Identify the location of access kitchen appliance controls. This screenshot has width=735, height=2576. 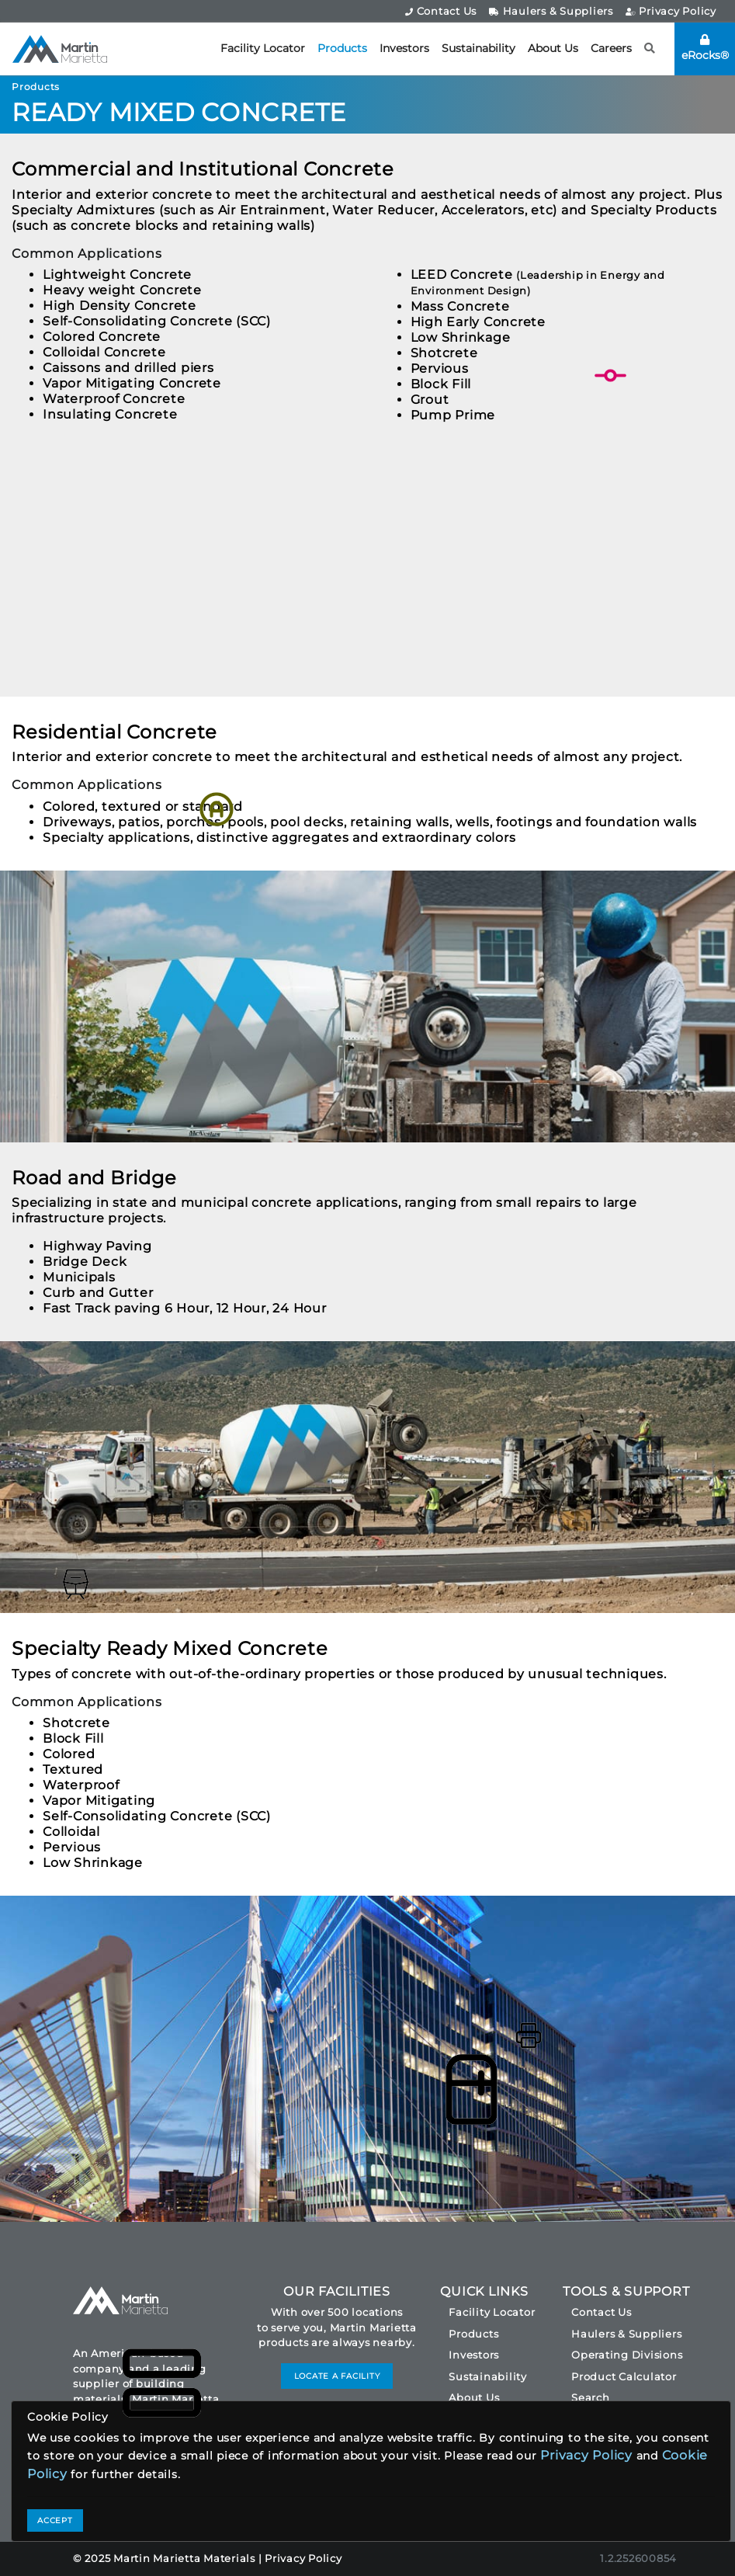
(471, 2089).